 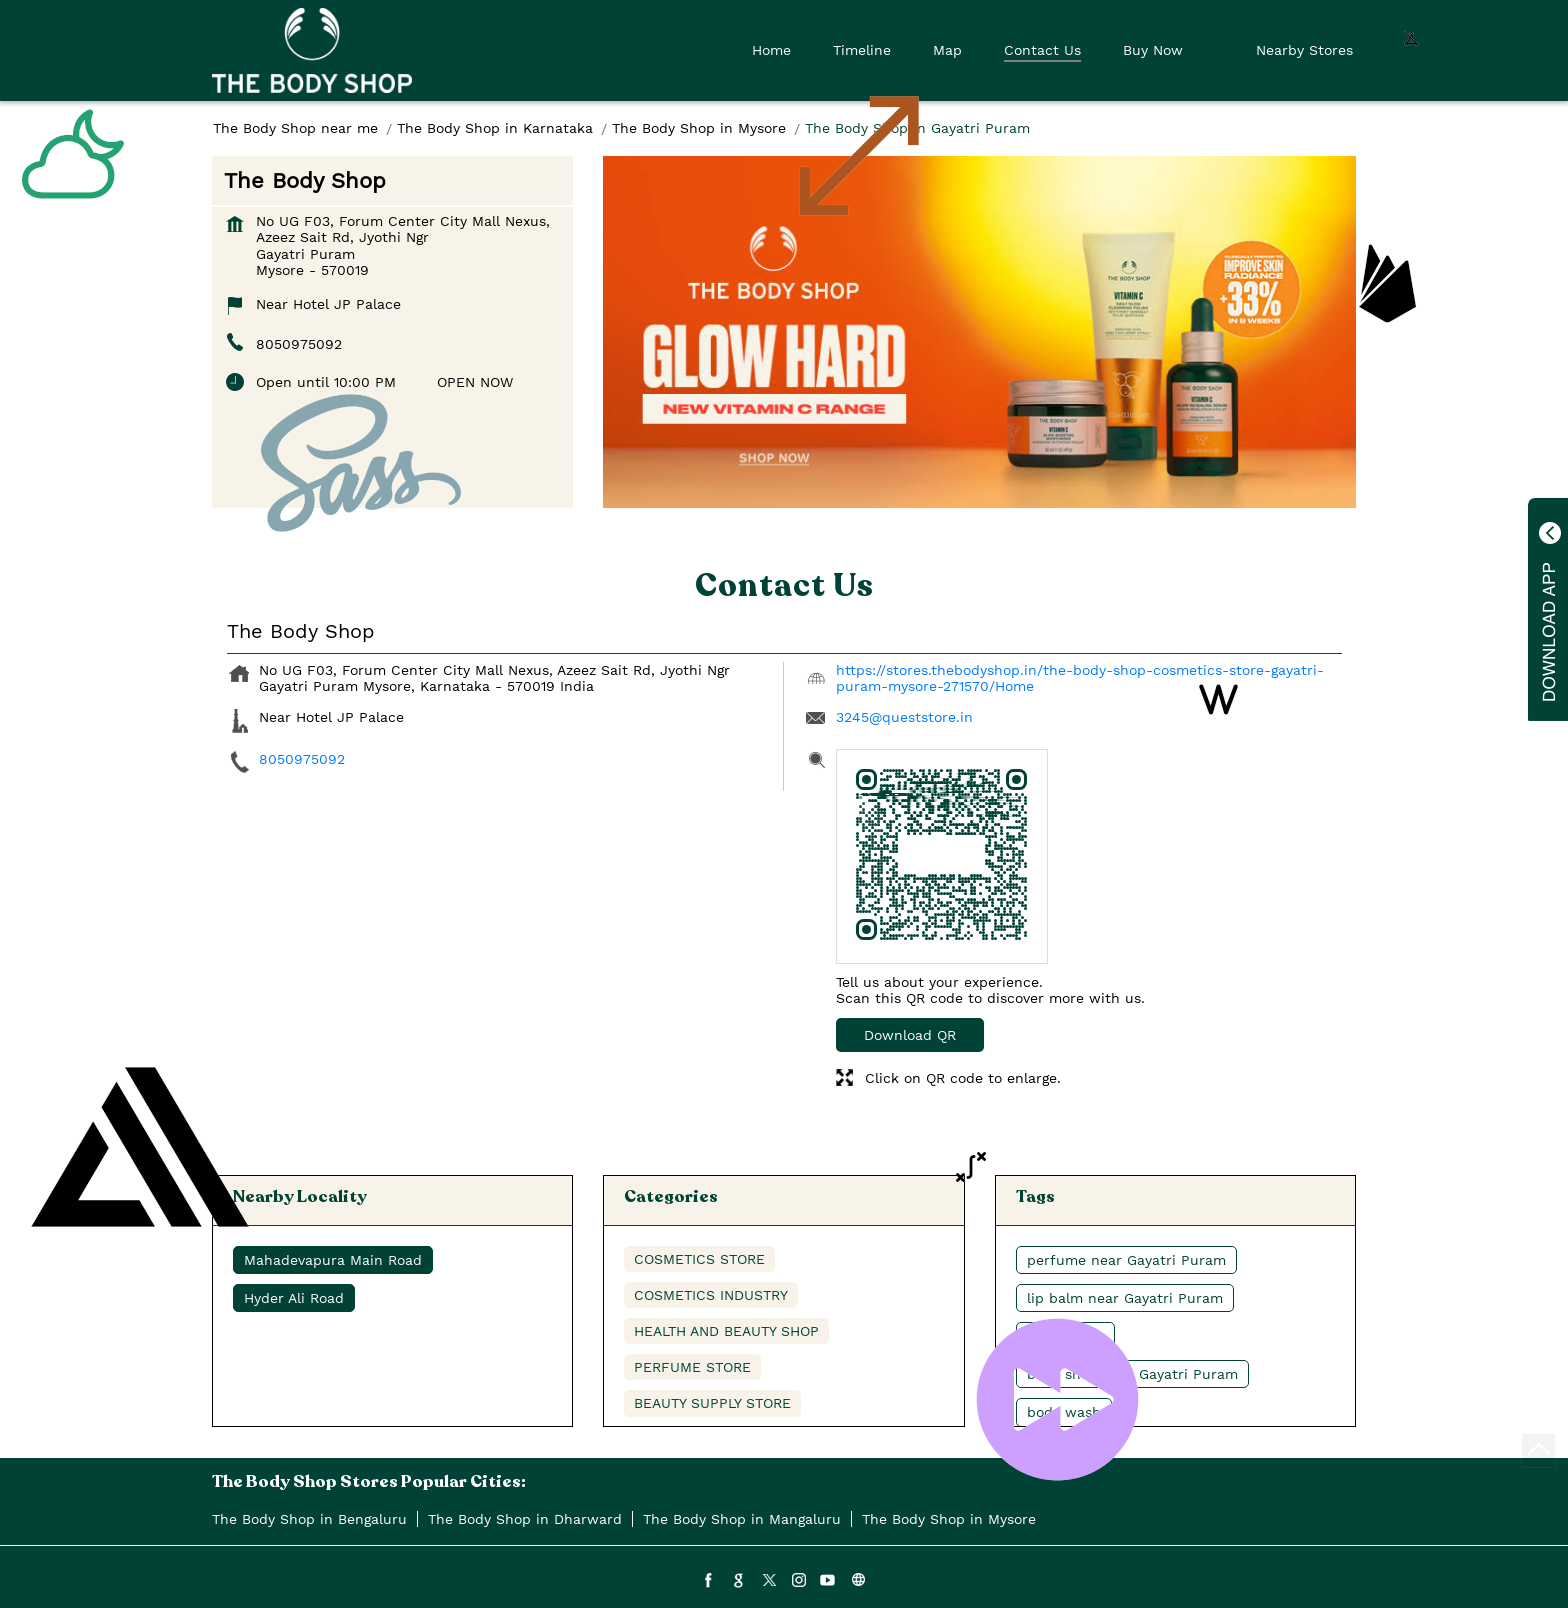 What do you see at coordinates (1411, 38) in the screenshot?
I see `disable vector triangle tool` at bounding box center [1411, 38].